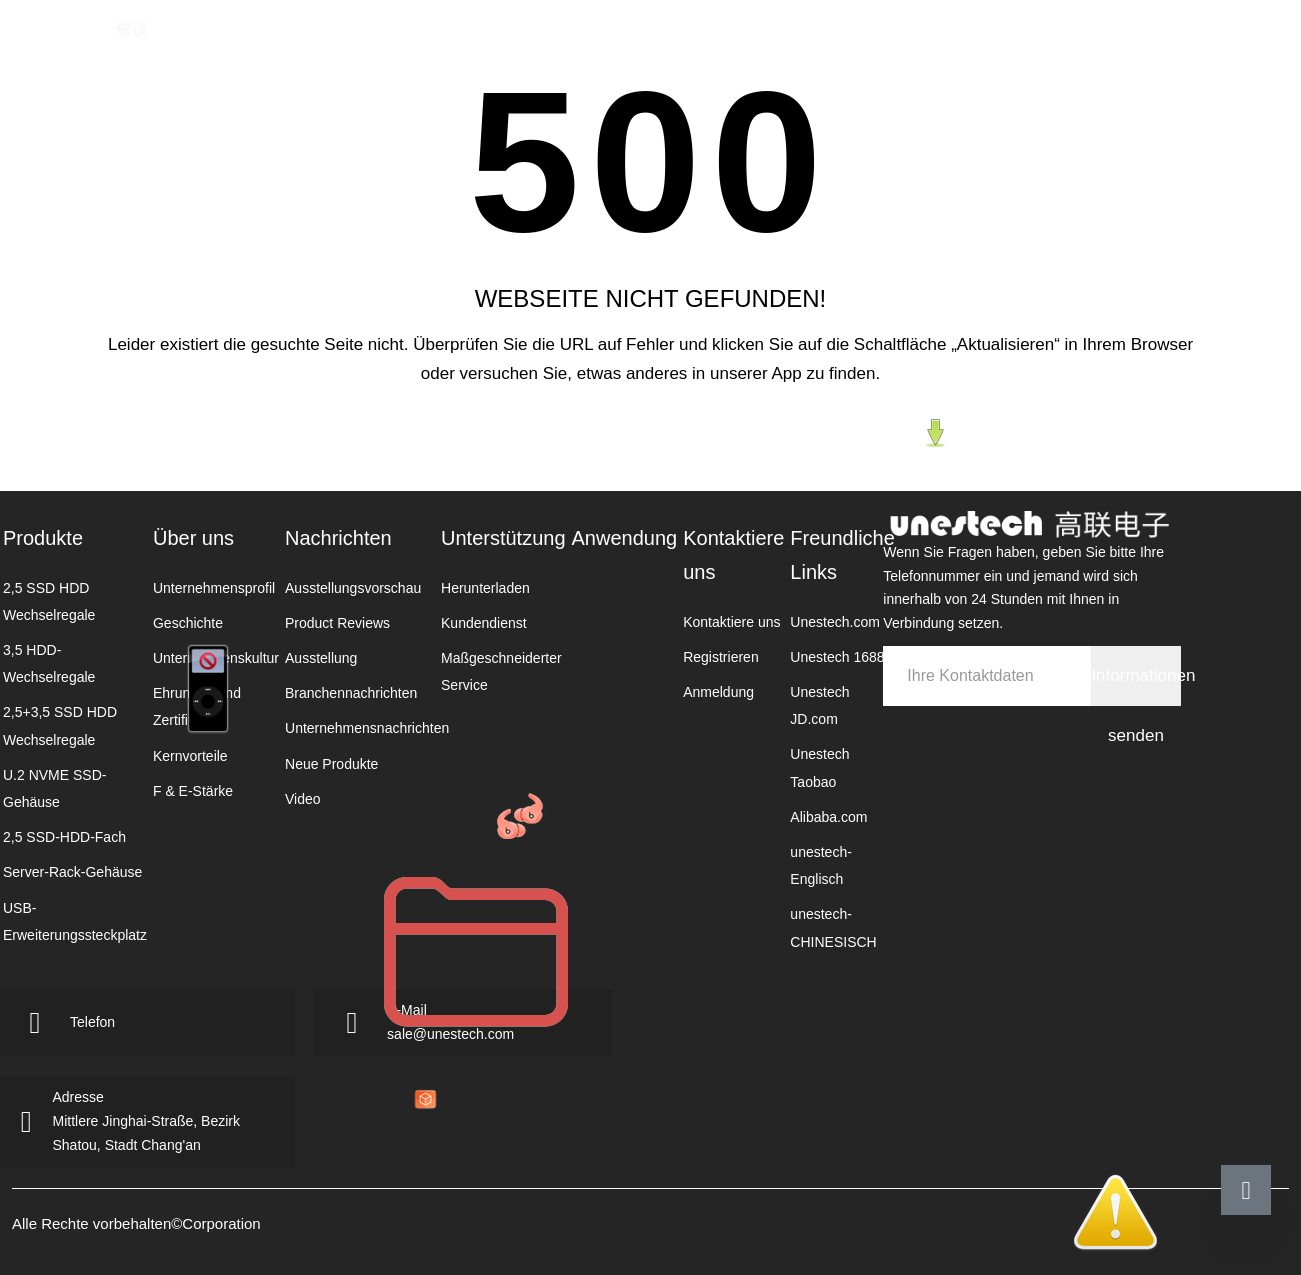 The height and width of the screenshot is (1275, 1301). I want to click on open file manager, so click(476, 946).